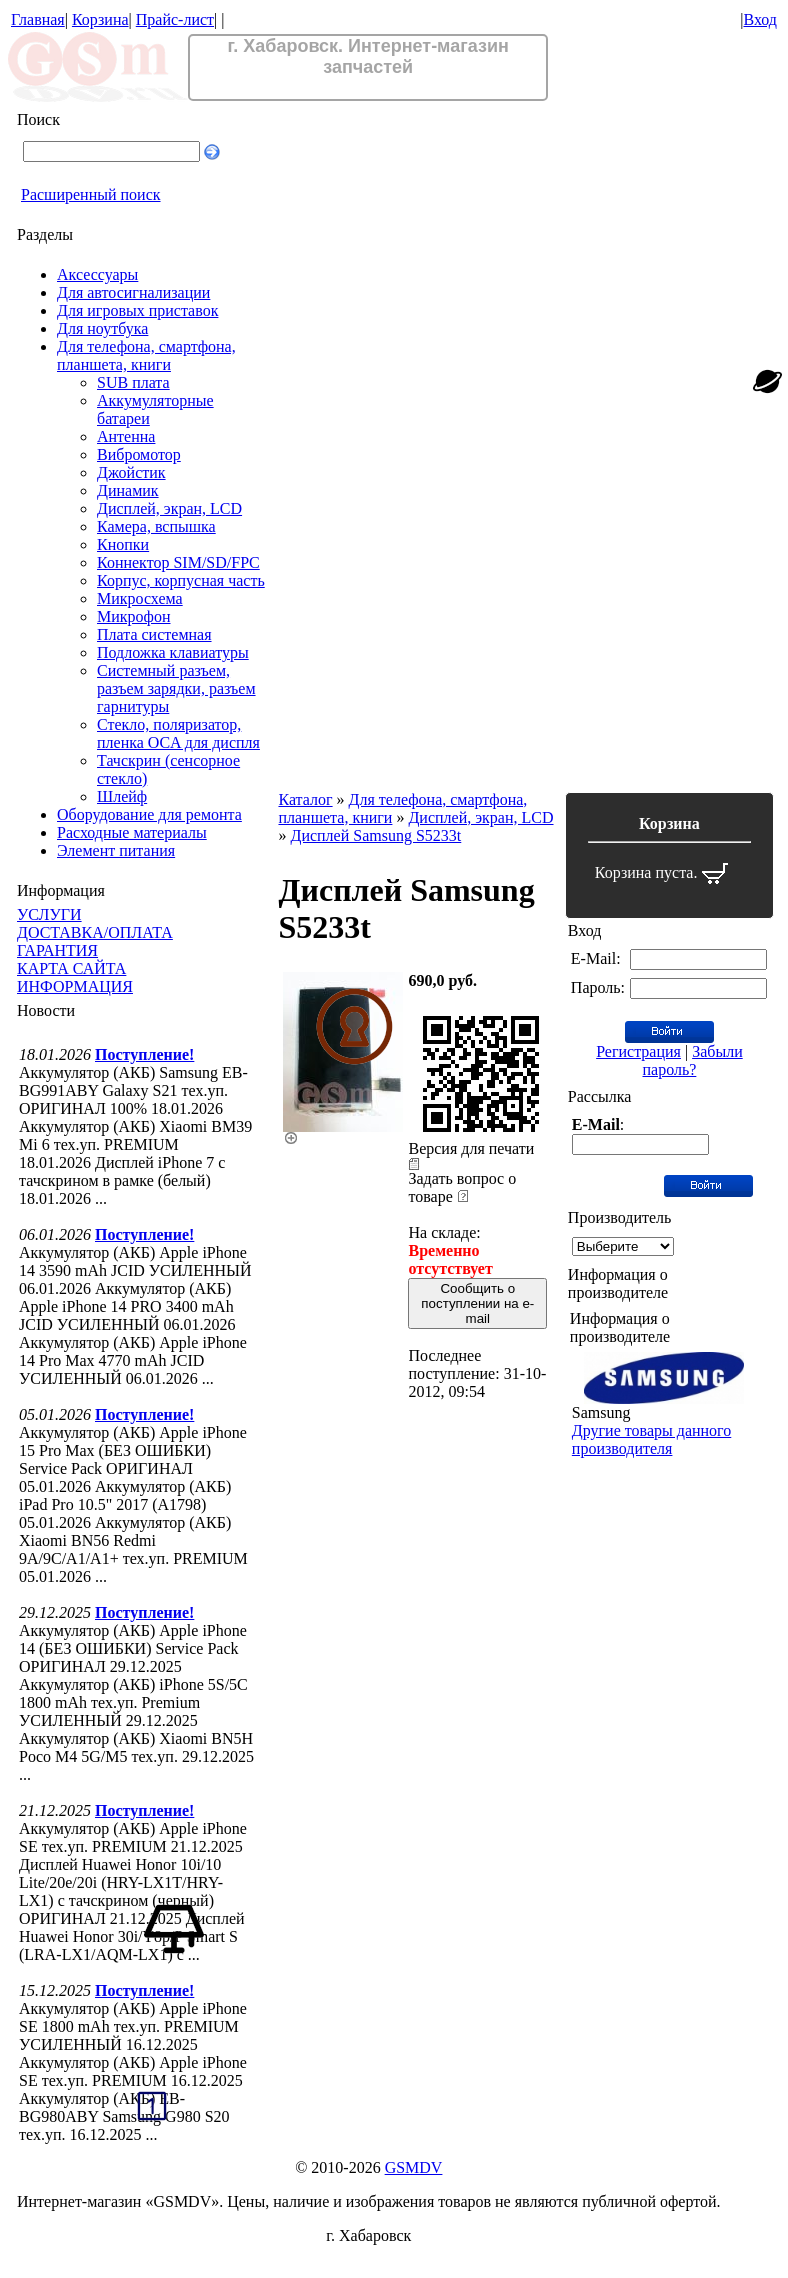 The image size is (788, 2278). I want to click on toggle desk lamp or lighting on/off, so click(174, 1929).